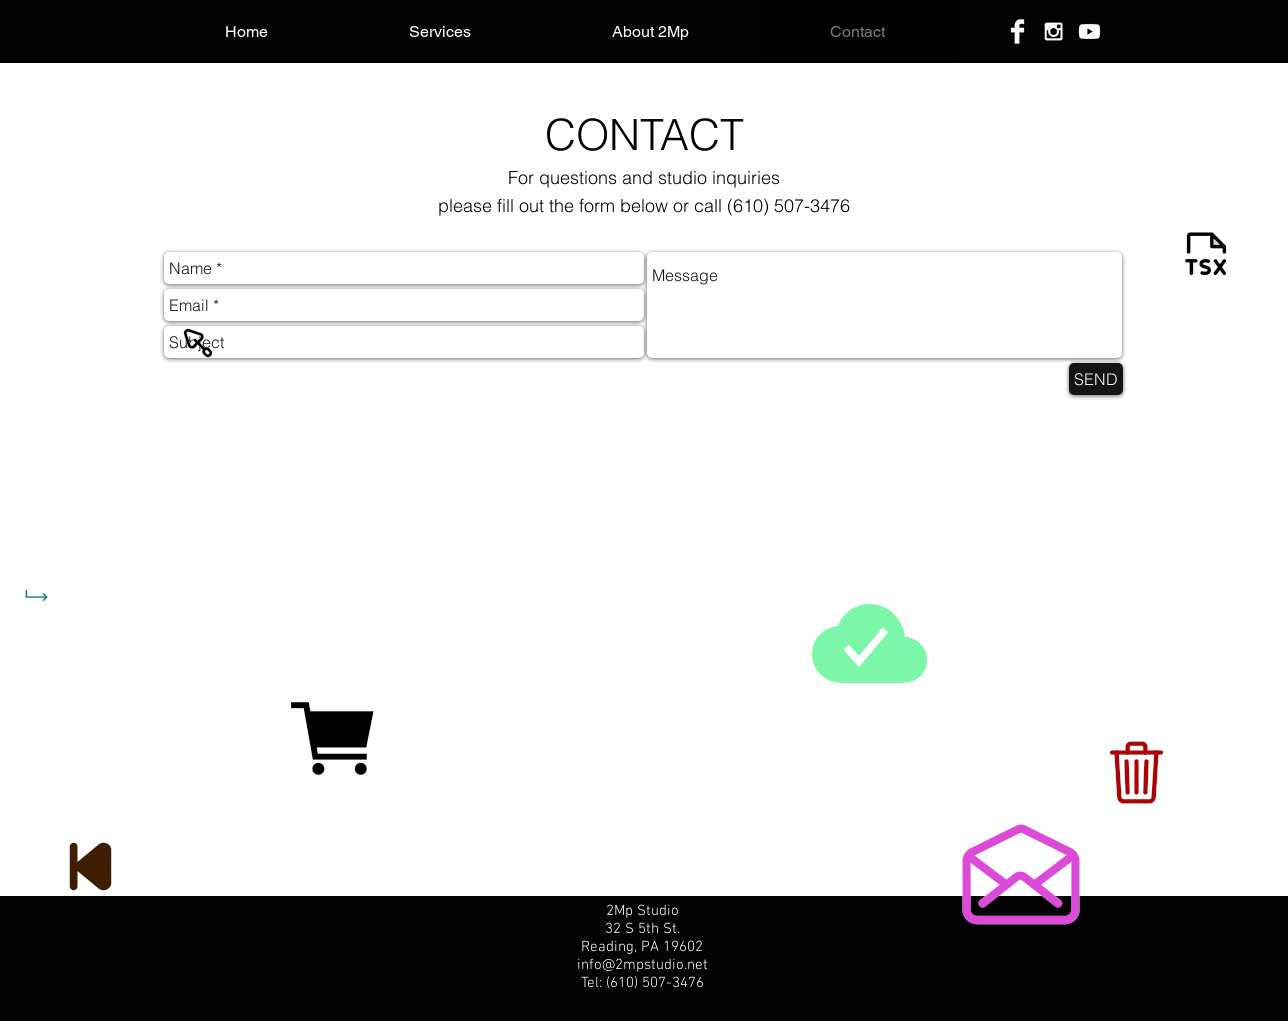  Describe the element at coordinates (36, 595) in the screenshot. I see `forward or redirect a message` at that location.